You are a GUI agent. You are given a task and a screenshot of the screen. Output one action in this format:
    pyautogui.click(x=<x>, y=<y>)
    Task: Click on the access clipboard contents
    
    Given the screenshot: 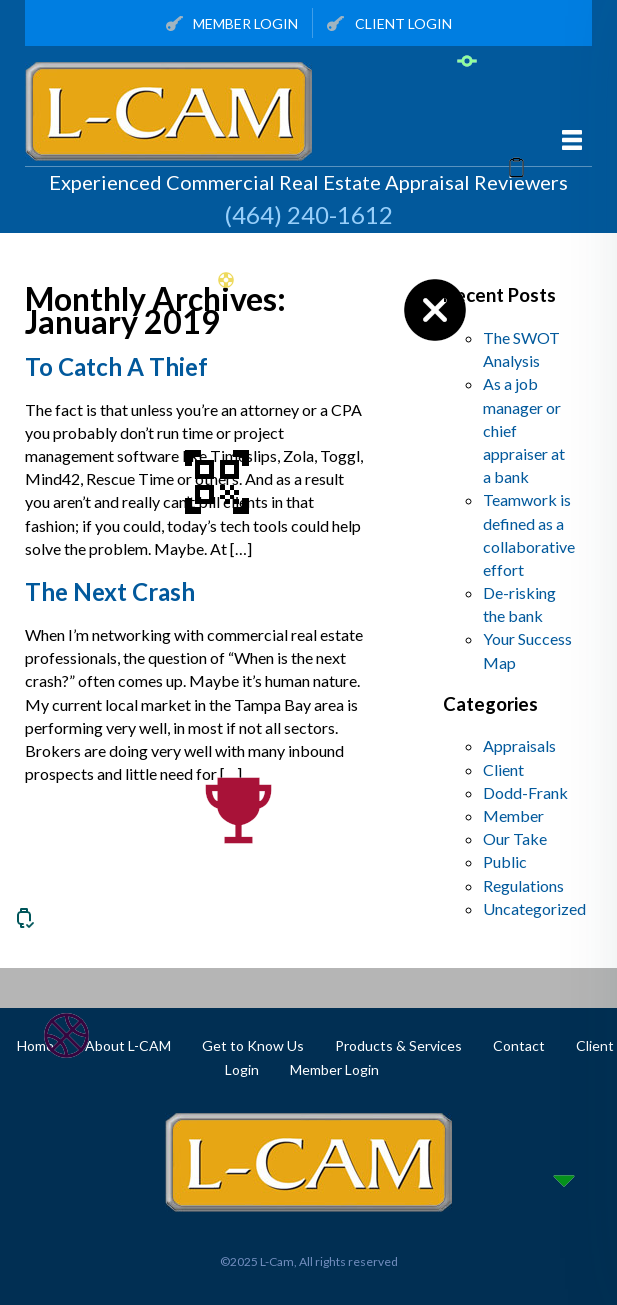 What is the action you would take?
    pyautogui.click(x=516, y=167)
    